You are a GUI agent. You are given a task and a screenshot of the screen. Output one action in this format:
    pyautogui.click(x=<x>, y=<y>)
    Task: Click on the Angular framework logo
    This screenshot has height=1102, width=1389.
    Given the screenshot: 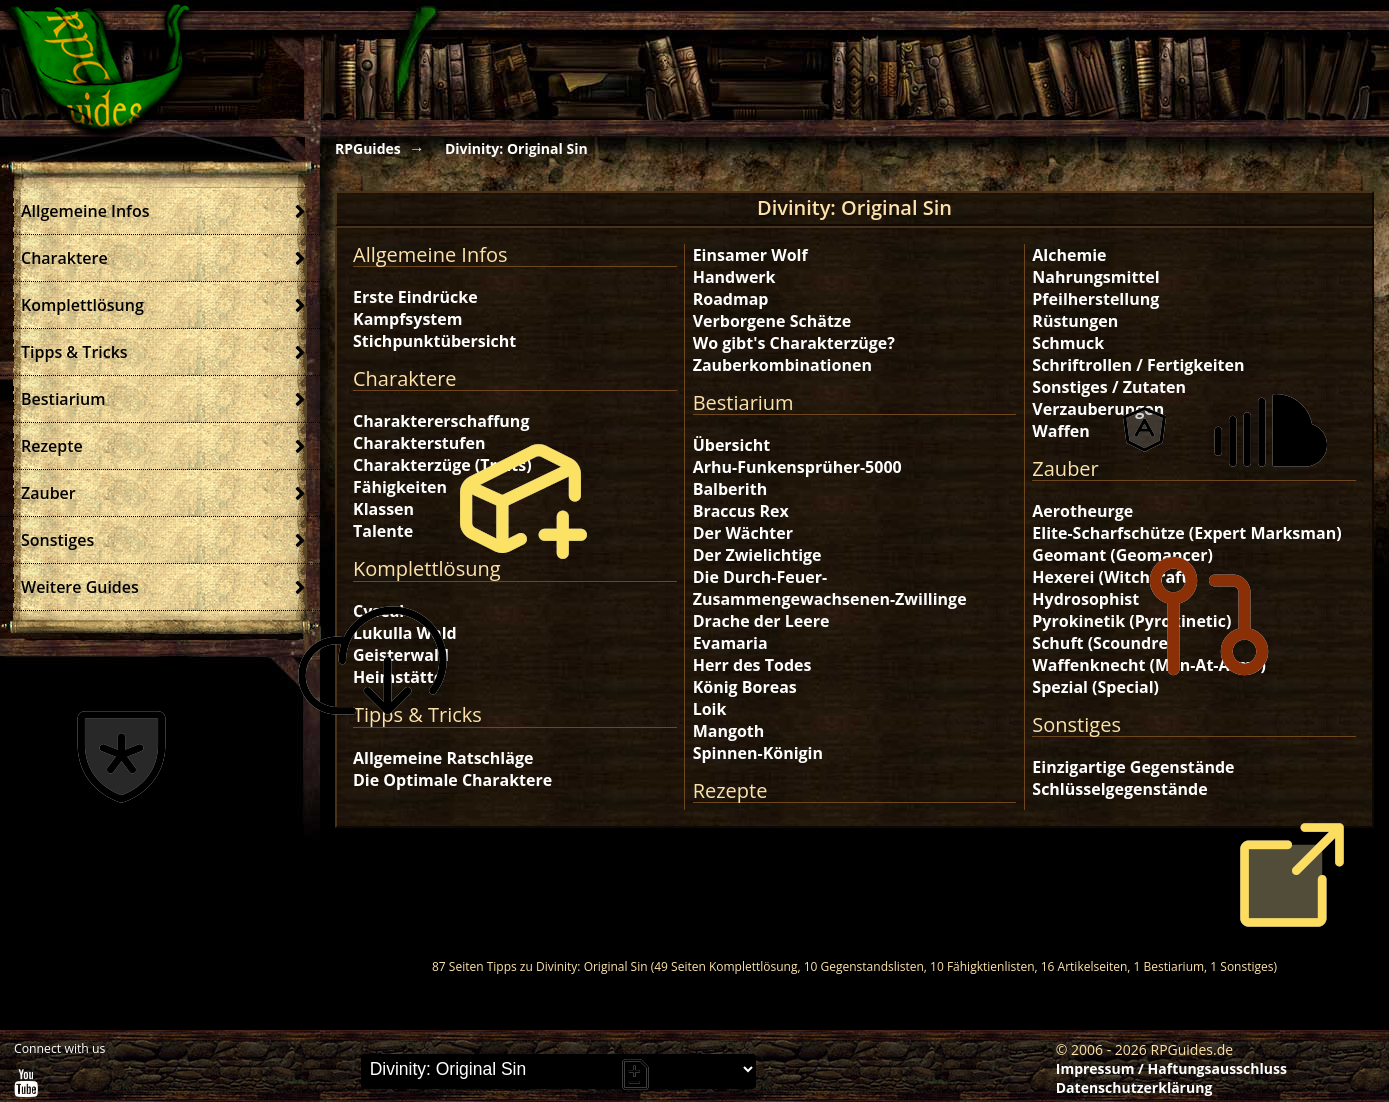 What is the action you would take?
    pyautogui.click(x=1144, y=428)
    